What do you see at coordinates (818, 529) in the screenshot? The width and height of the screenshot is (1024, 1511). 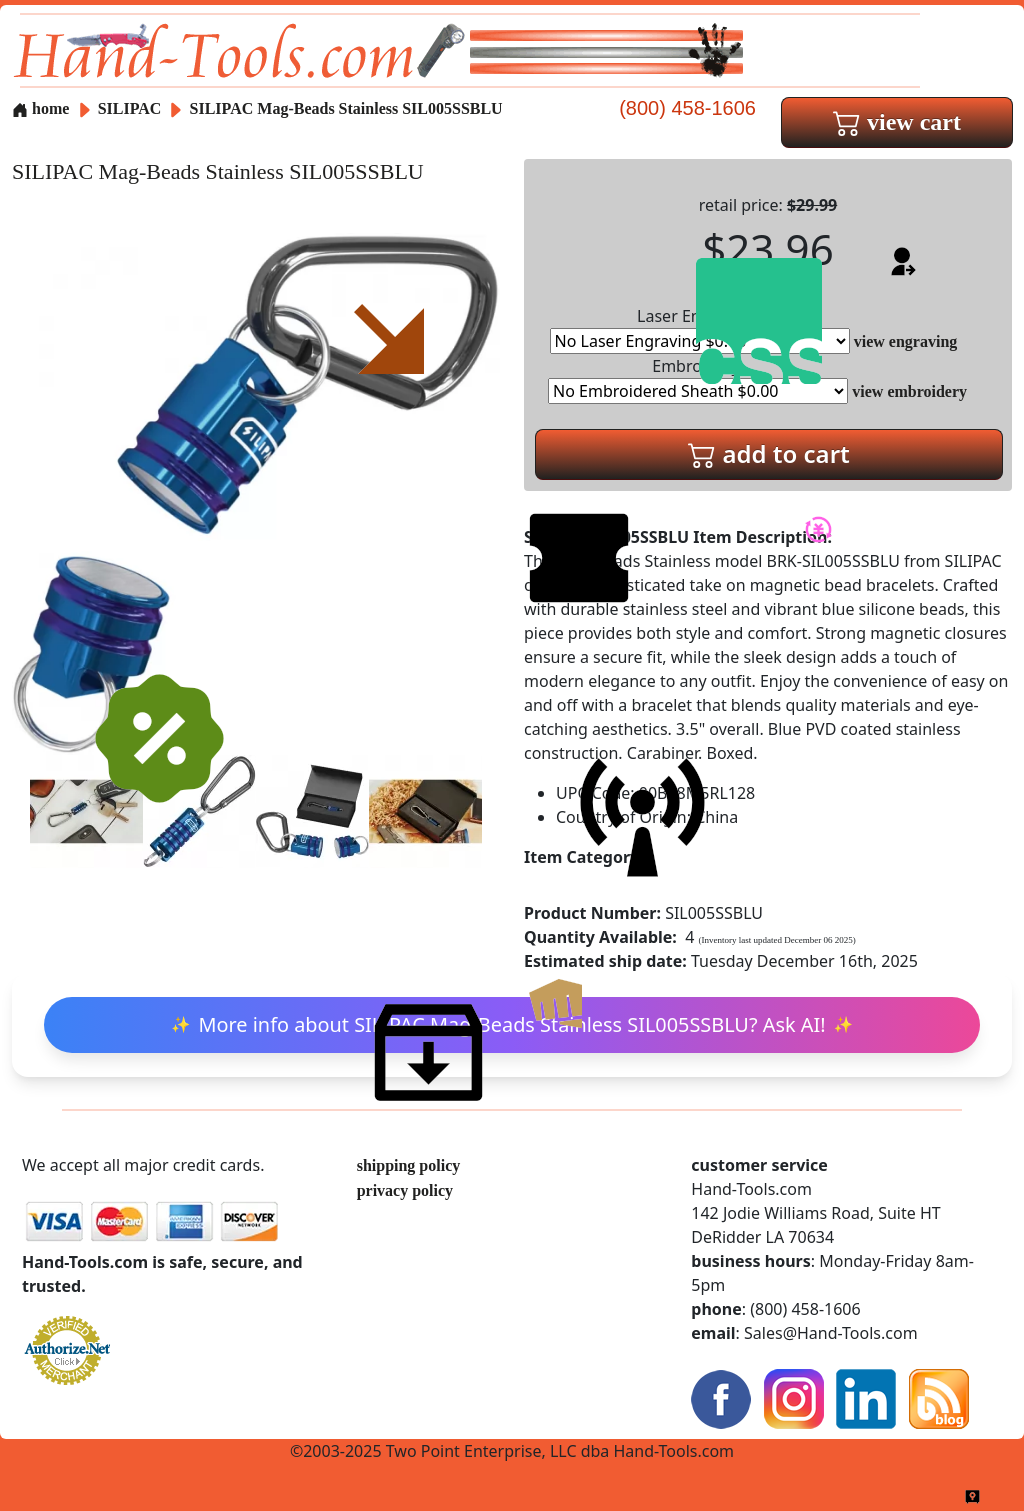 I see `convert currency to Chinese yuan (CNY)` at bounding box center [818, 529].